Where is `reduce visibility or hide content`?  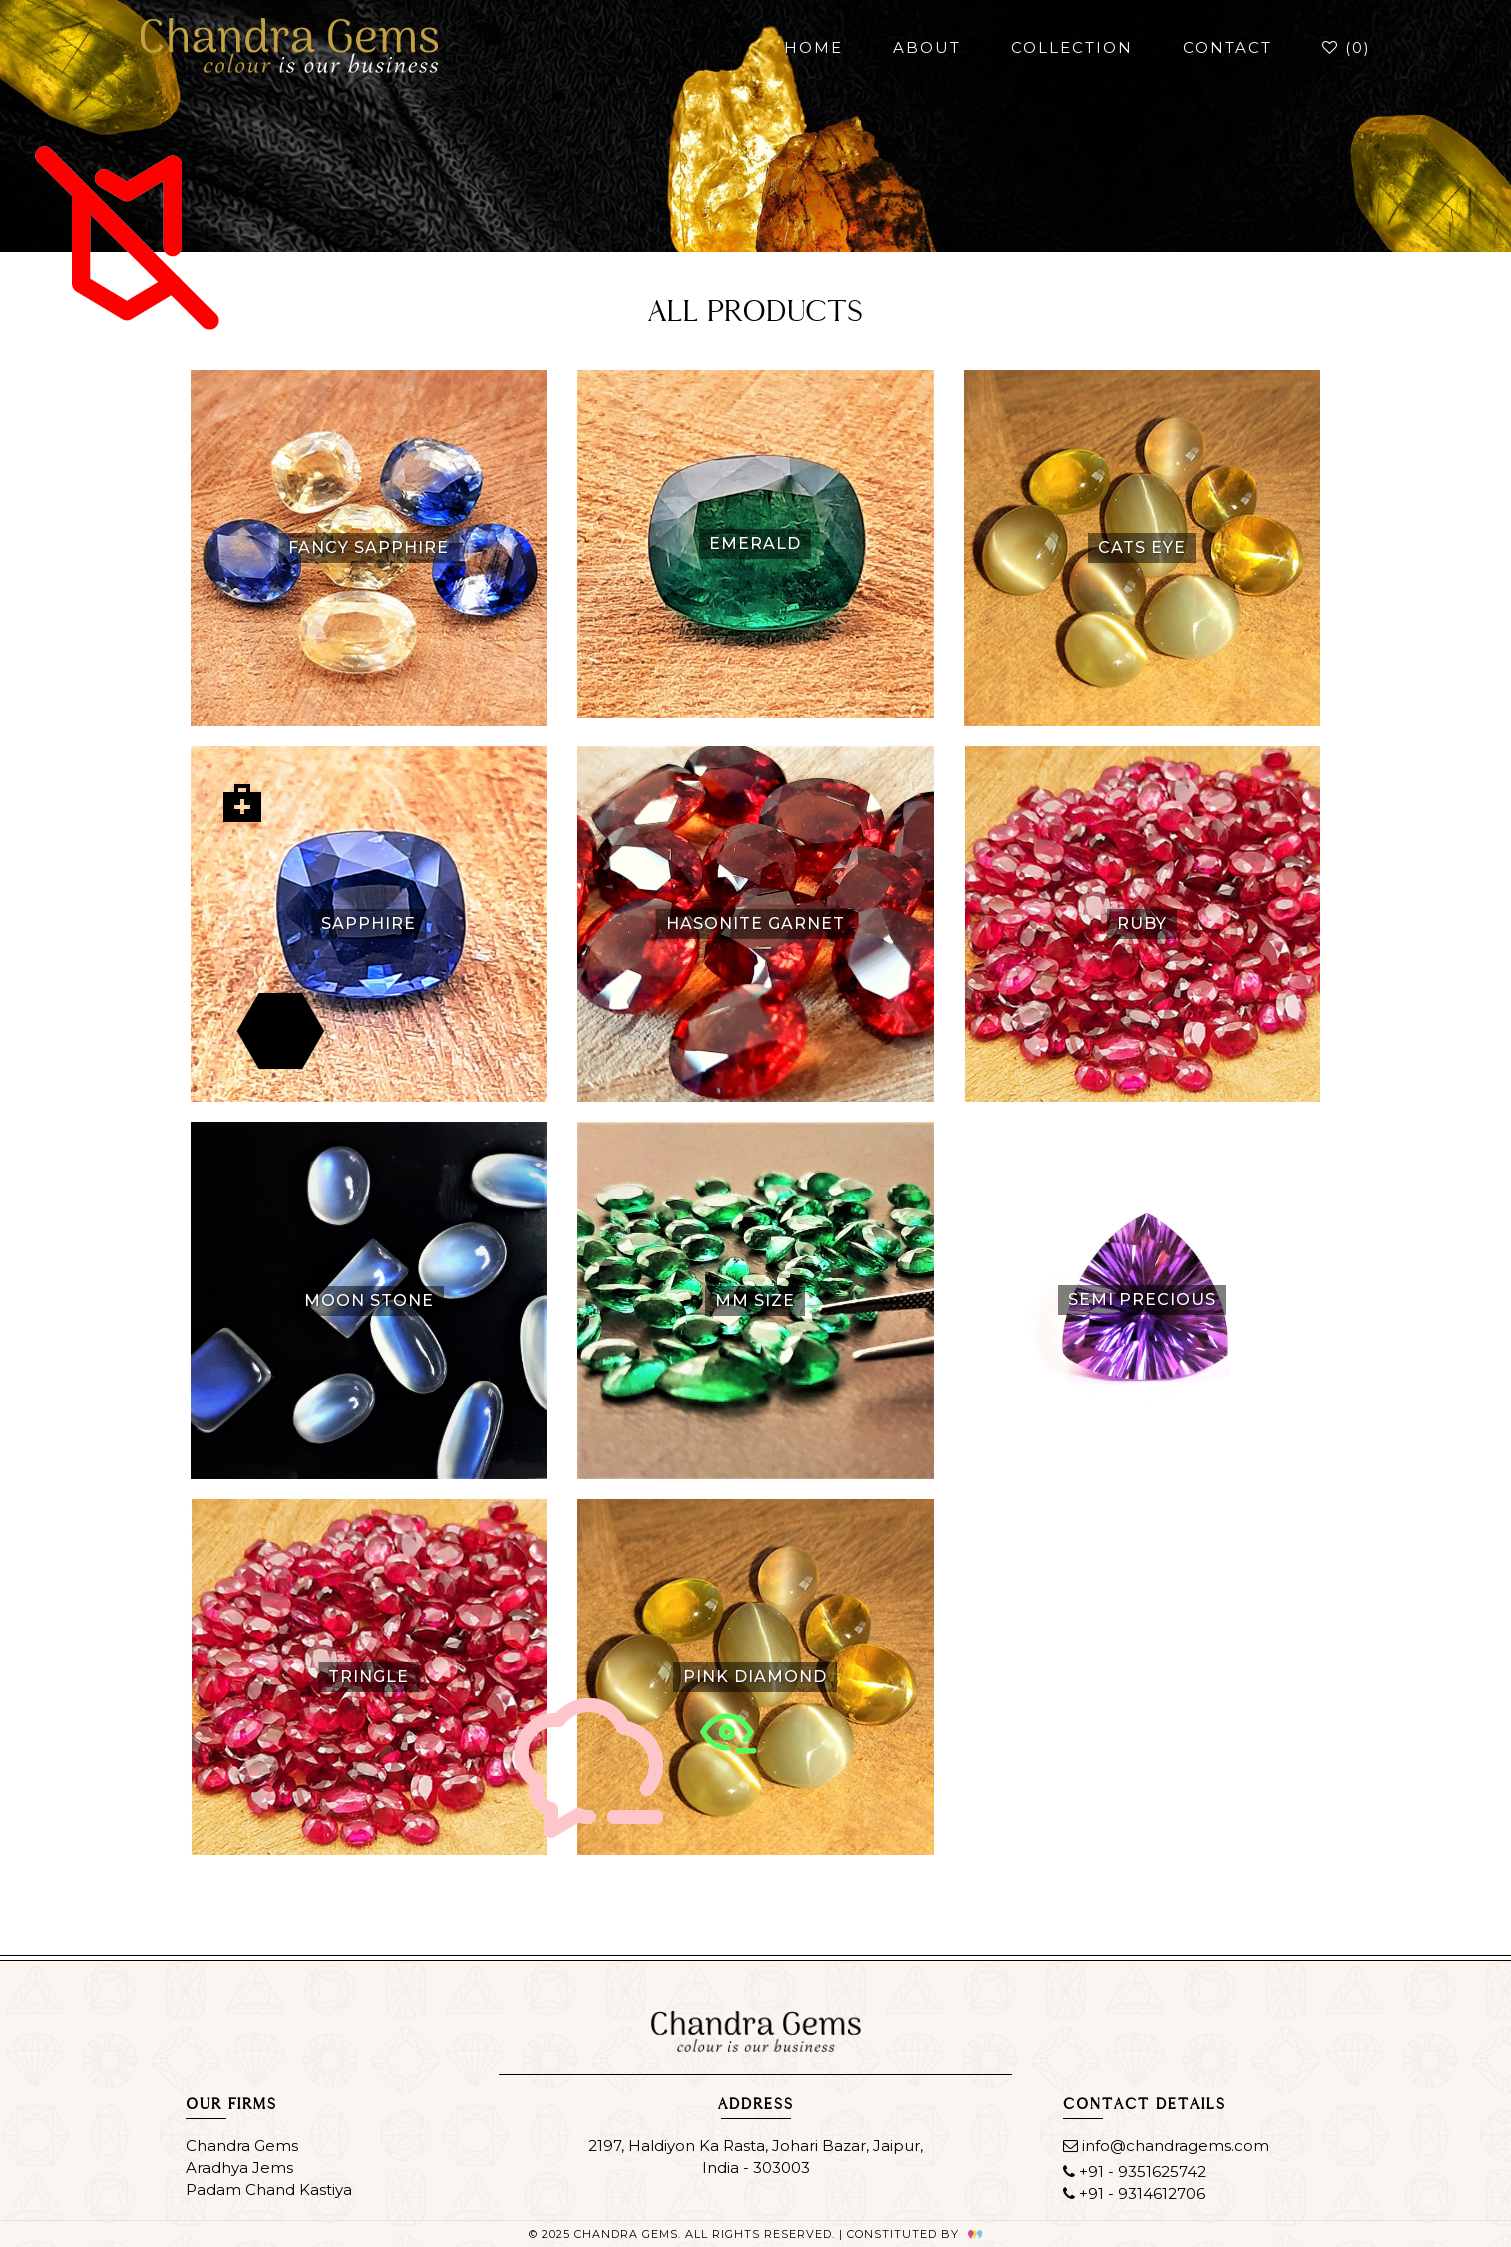
reduce visibility or hide content is located at coordinates (727, 1732).